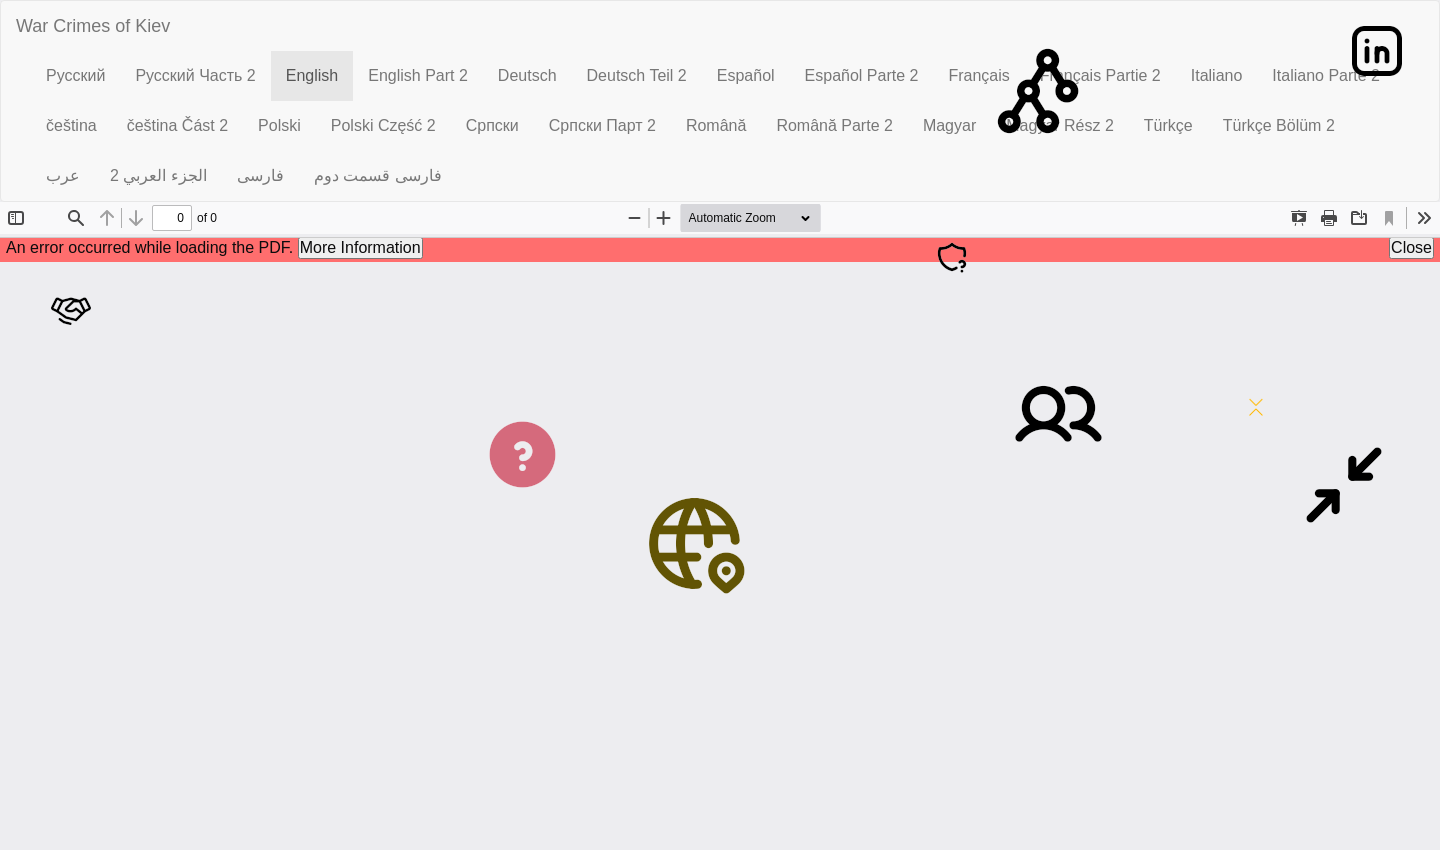  Describe the element at coordinates (694, 543) in the screenshot. I see `view location on world map` at that location.